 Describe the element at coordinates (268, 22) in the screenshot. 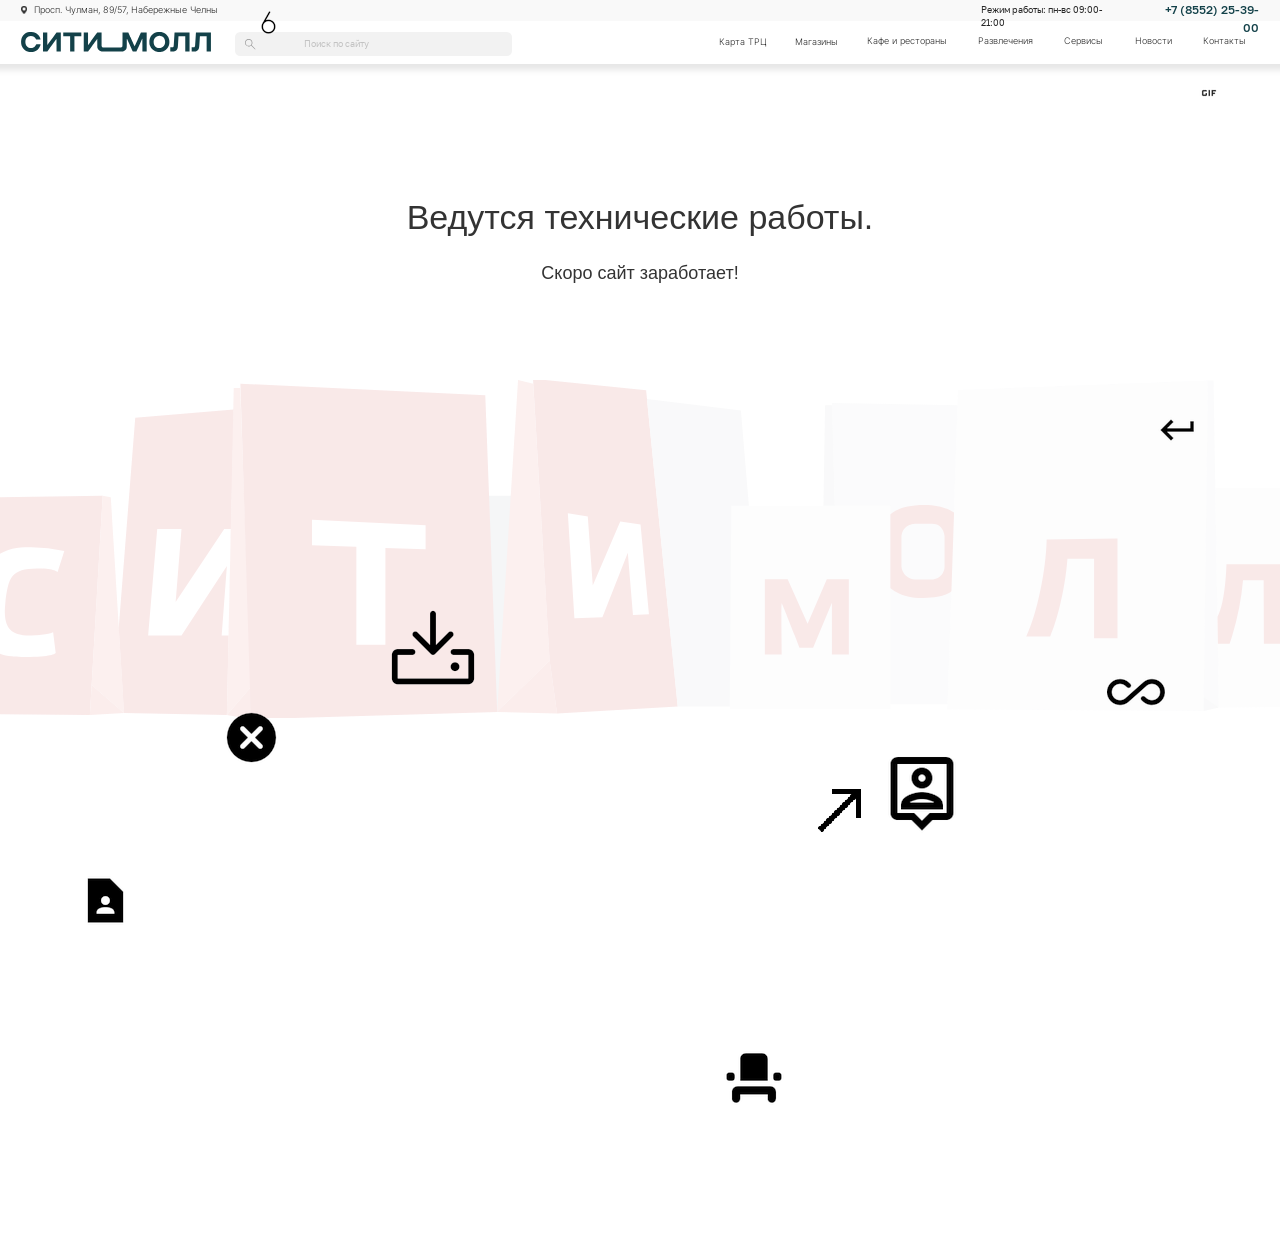

I see `indicates the number six in a list or sequence` at that location.